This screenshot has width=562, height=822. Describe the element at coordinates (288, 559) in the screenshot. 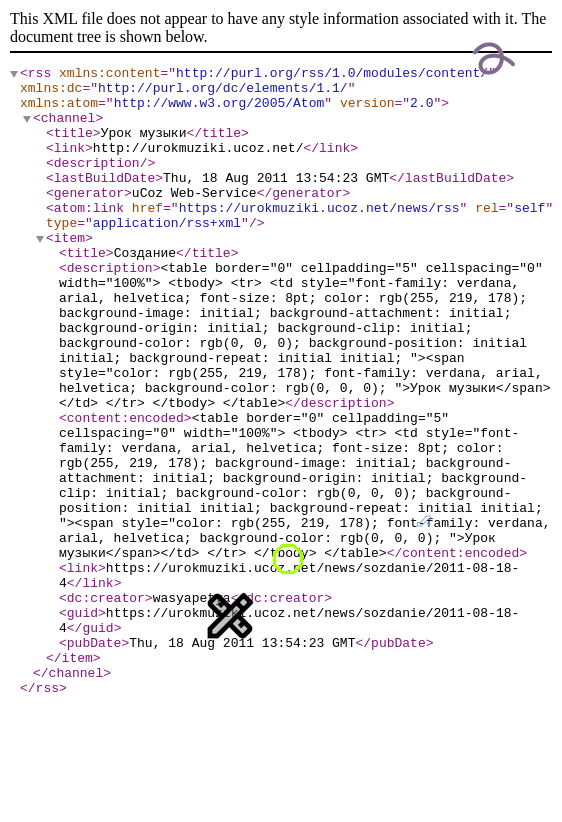

I see `stop or halt action indicator` at that location.